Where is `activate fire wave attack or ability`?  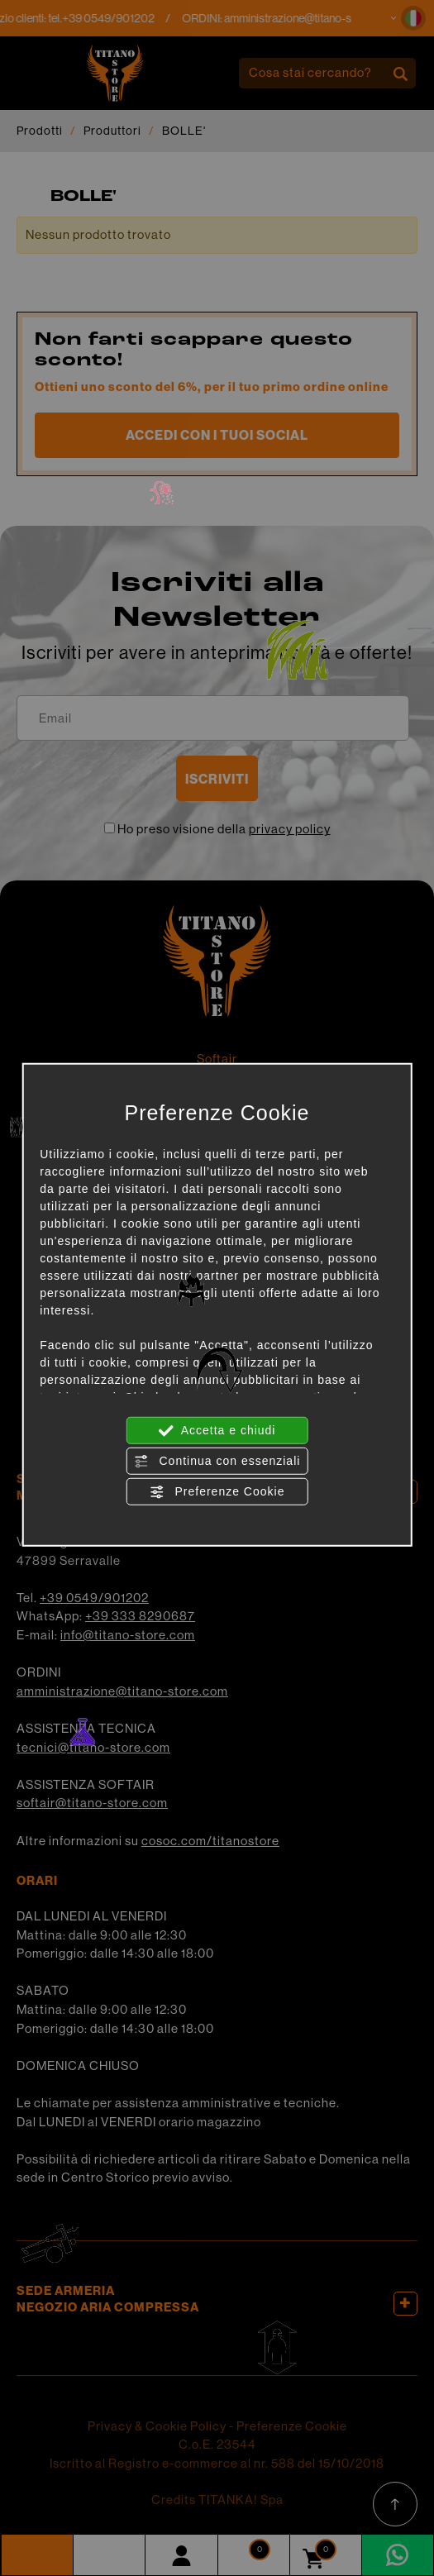 activate fire wave attack or ability is located at coordinates (297, 649).